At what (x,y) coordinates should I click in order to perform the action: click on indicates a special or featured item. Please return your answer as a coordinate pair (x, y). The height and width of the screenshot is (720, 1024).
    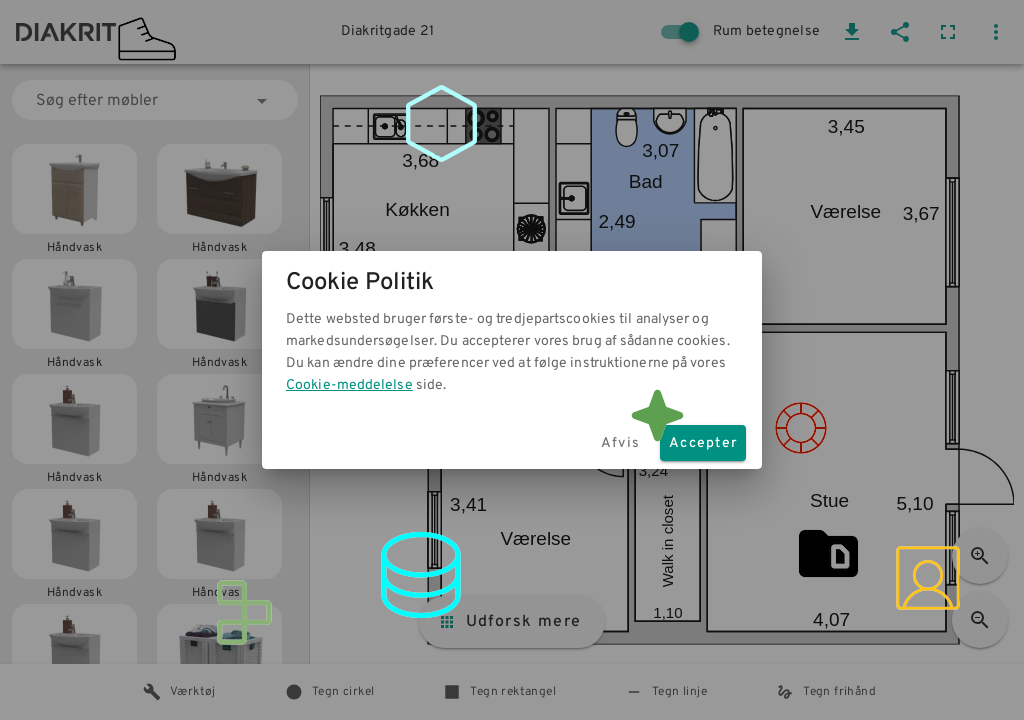
    Looking at the image, I should click on (657, 415).